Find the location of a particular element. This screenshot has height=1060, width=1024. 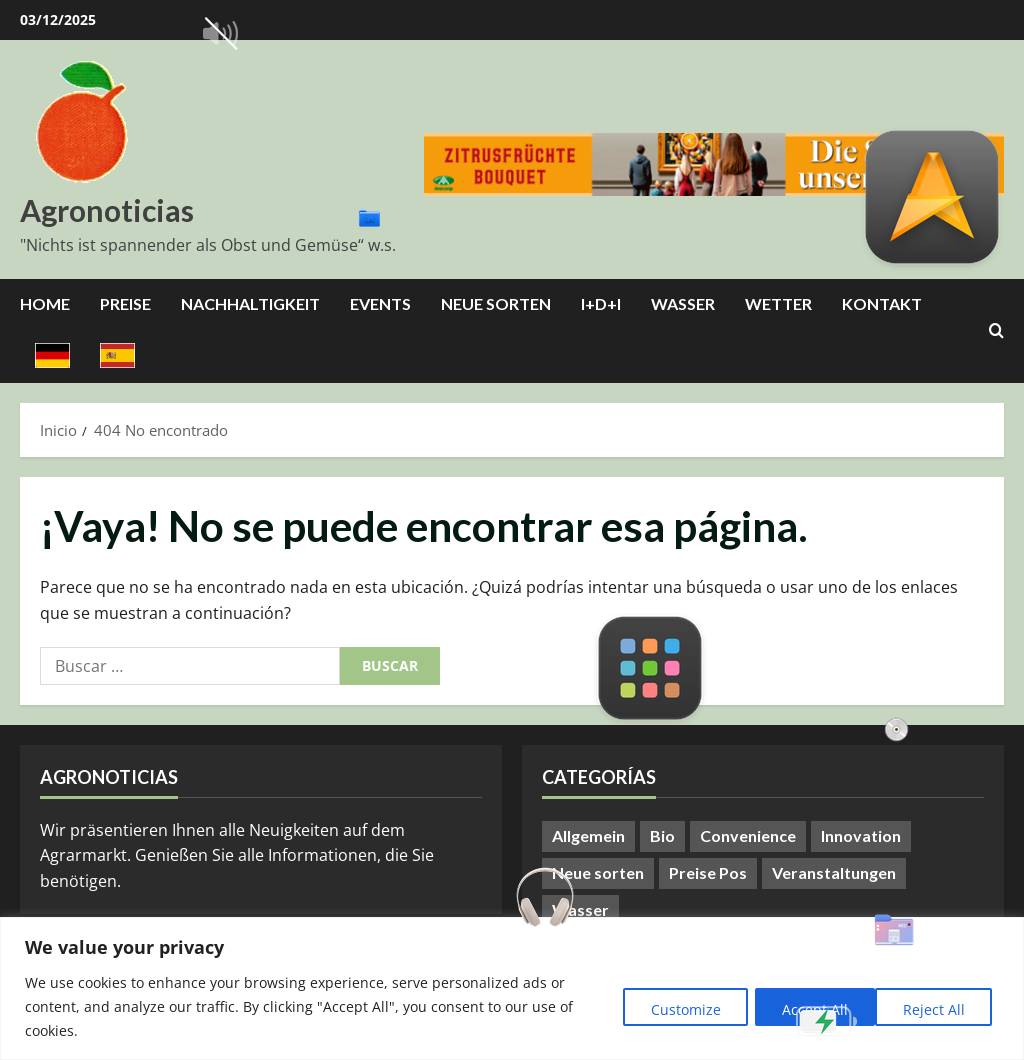

connect bluetooth headphones is located at coordinates (545, 898).